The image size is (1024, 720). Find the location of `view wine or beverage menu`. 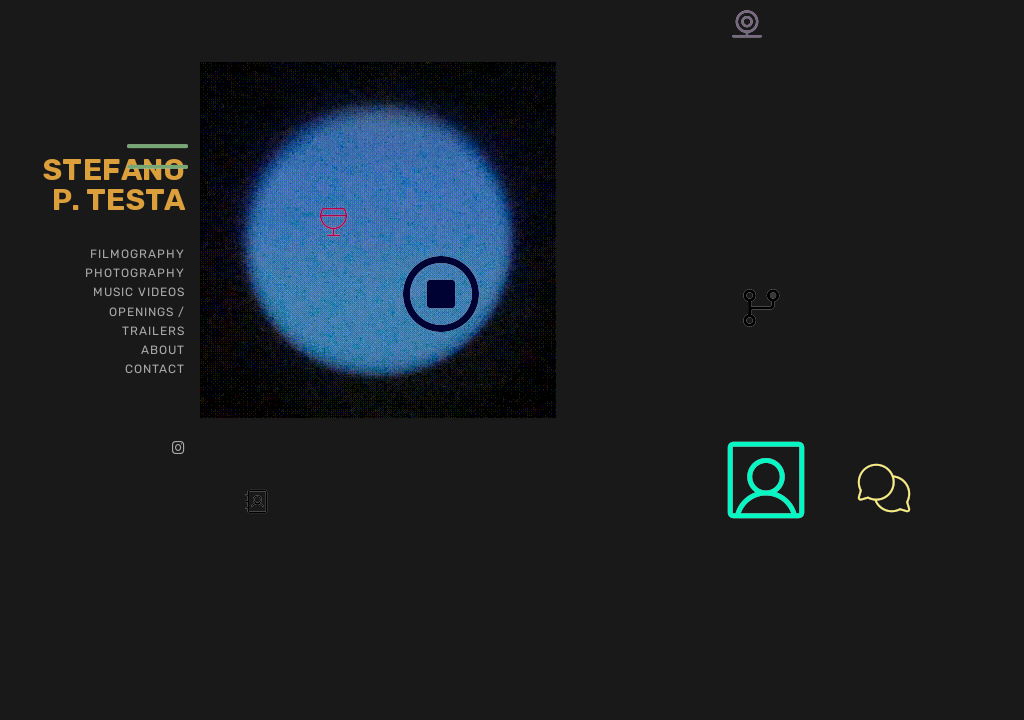

view wine or beverage menu is located at coordinates (333, 221).